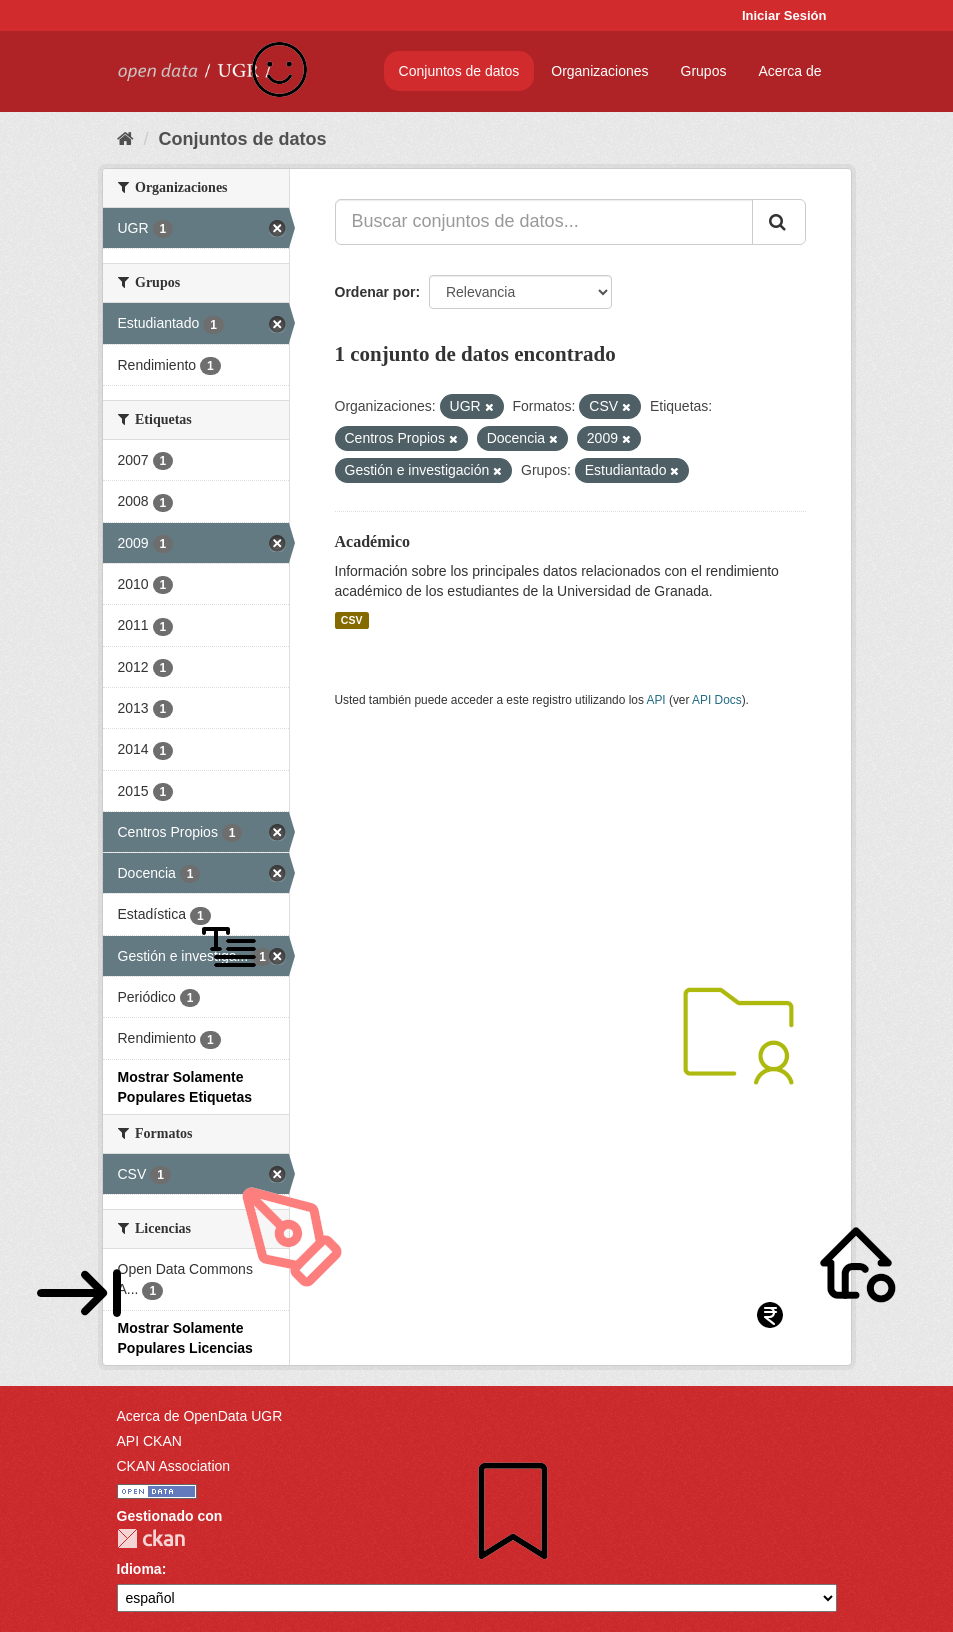 This screenshot has width=953, height=1632. I want to click on save item to bookmarks, so click(513, 1509).